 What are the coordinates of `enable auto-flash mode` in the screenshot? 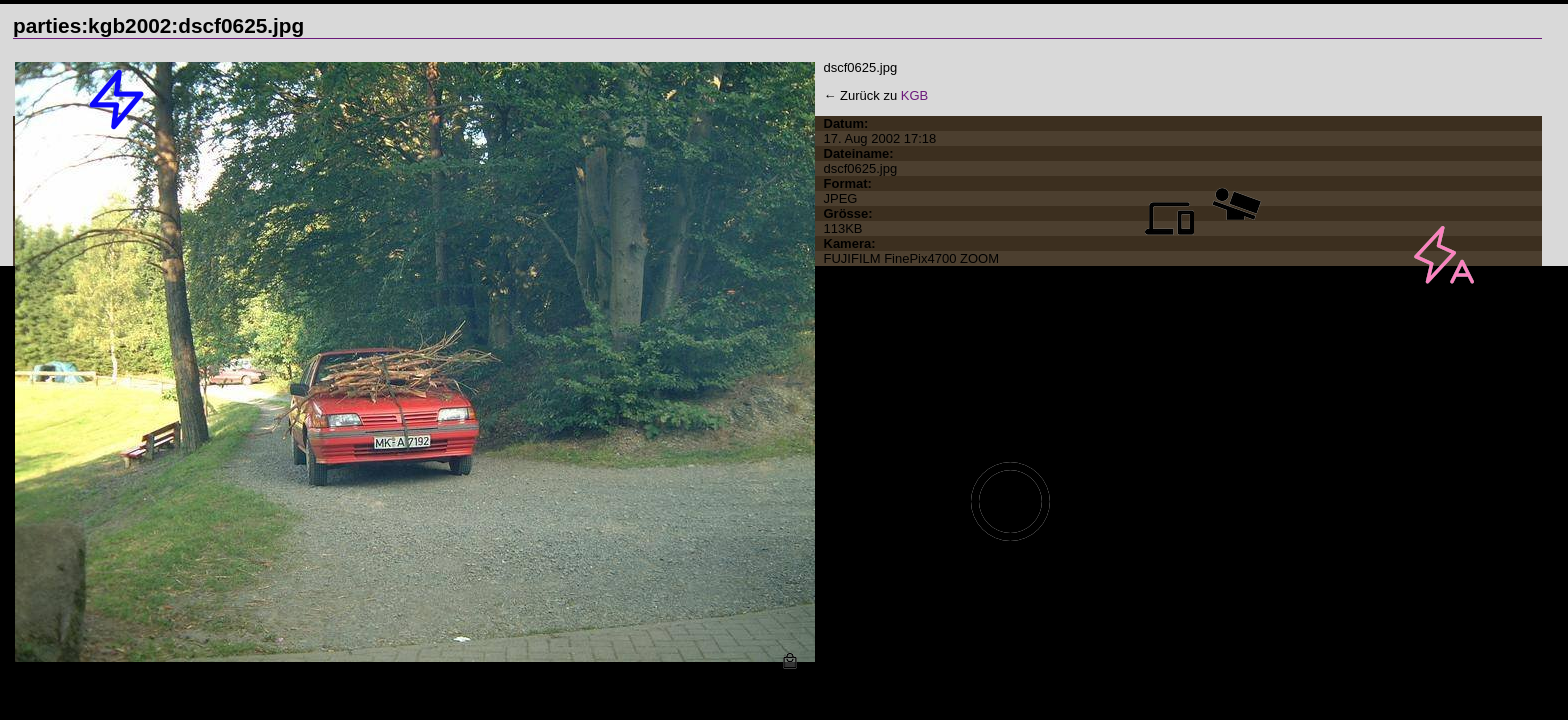 It's located at (1443, 257).